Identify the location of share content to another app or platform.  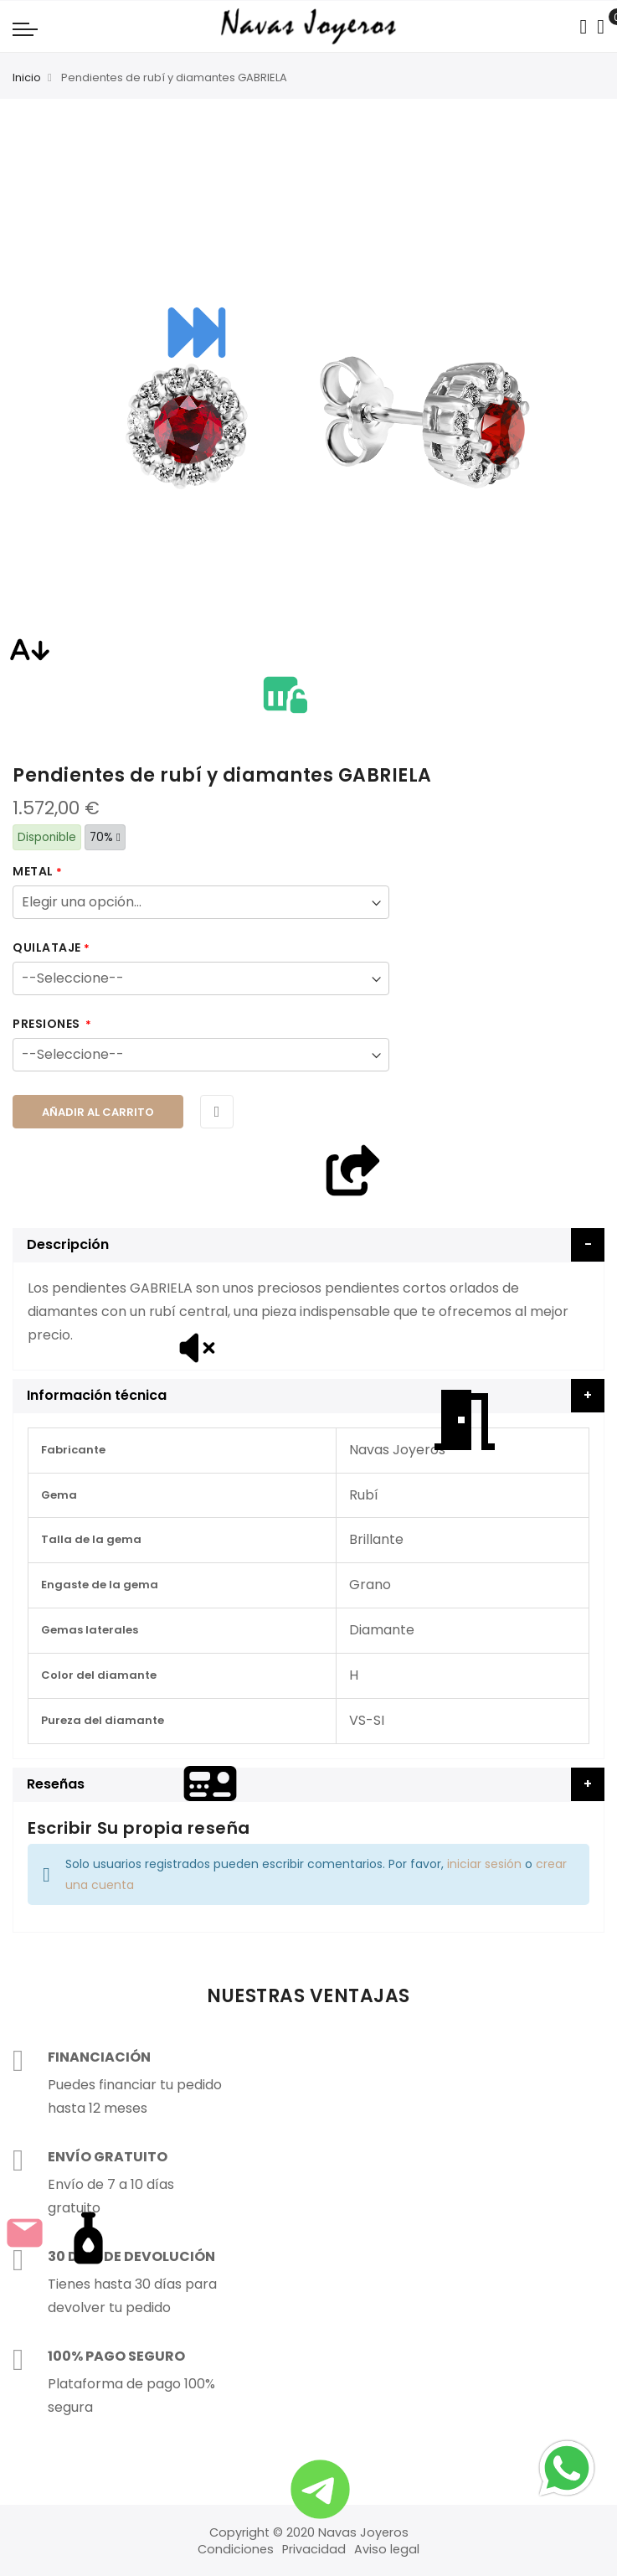
(352, 1170).